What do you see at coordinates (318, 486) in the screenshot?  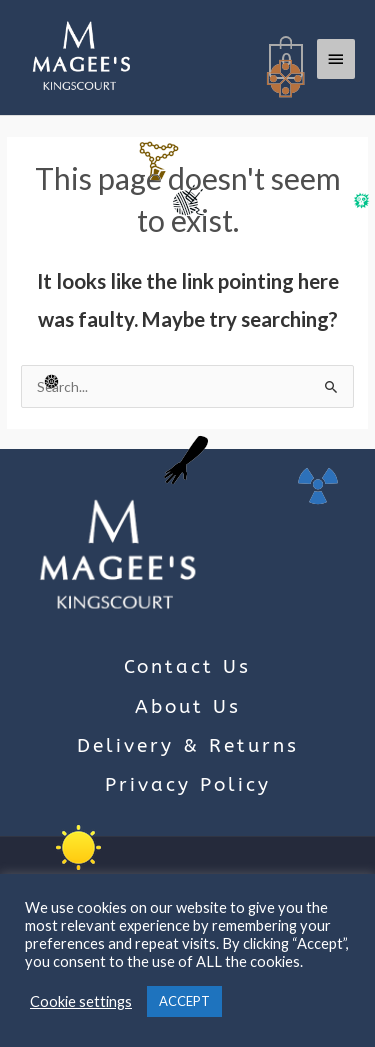 I see `indicates radioactive or hazardous material warning` at bounding box center [318, 486].